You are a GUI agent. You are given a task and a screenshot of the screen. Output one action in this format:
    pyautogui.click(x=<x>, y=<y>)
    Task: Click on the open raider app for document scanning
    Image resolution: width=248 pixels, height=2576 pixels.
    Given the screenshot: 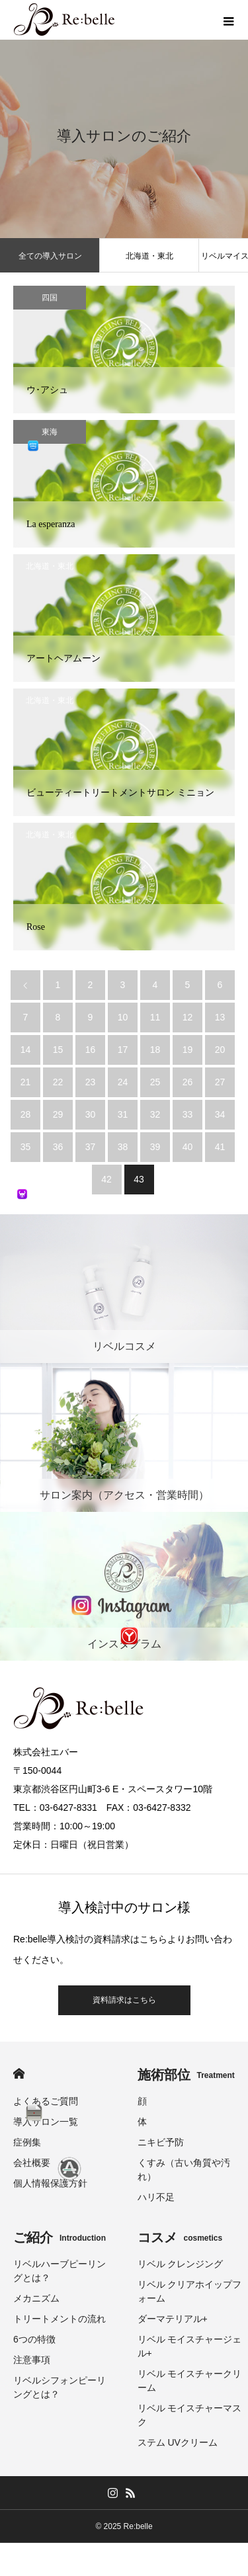 What is the action you would take?
    pyautogui.click(x=34, y=2112)
    